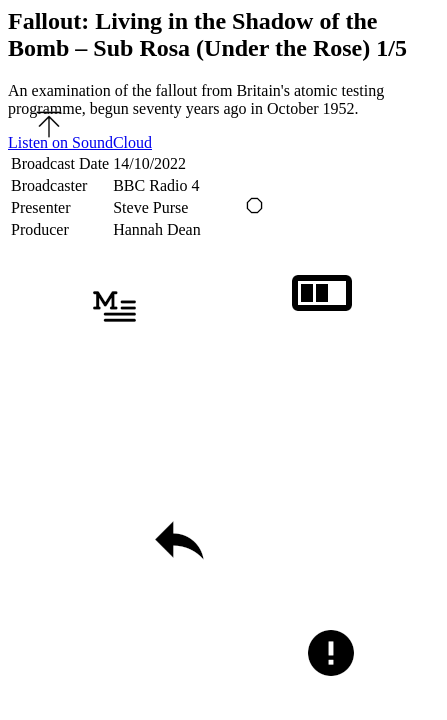 The height and width of the screenshot is (720, 447). What do you see at coordinates (254, 205) in the screenshot?
I see `stop or halt action indicator` at bounding box center [254, 205].